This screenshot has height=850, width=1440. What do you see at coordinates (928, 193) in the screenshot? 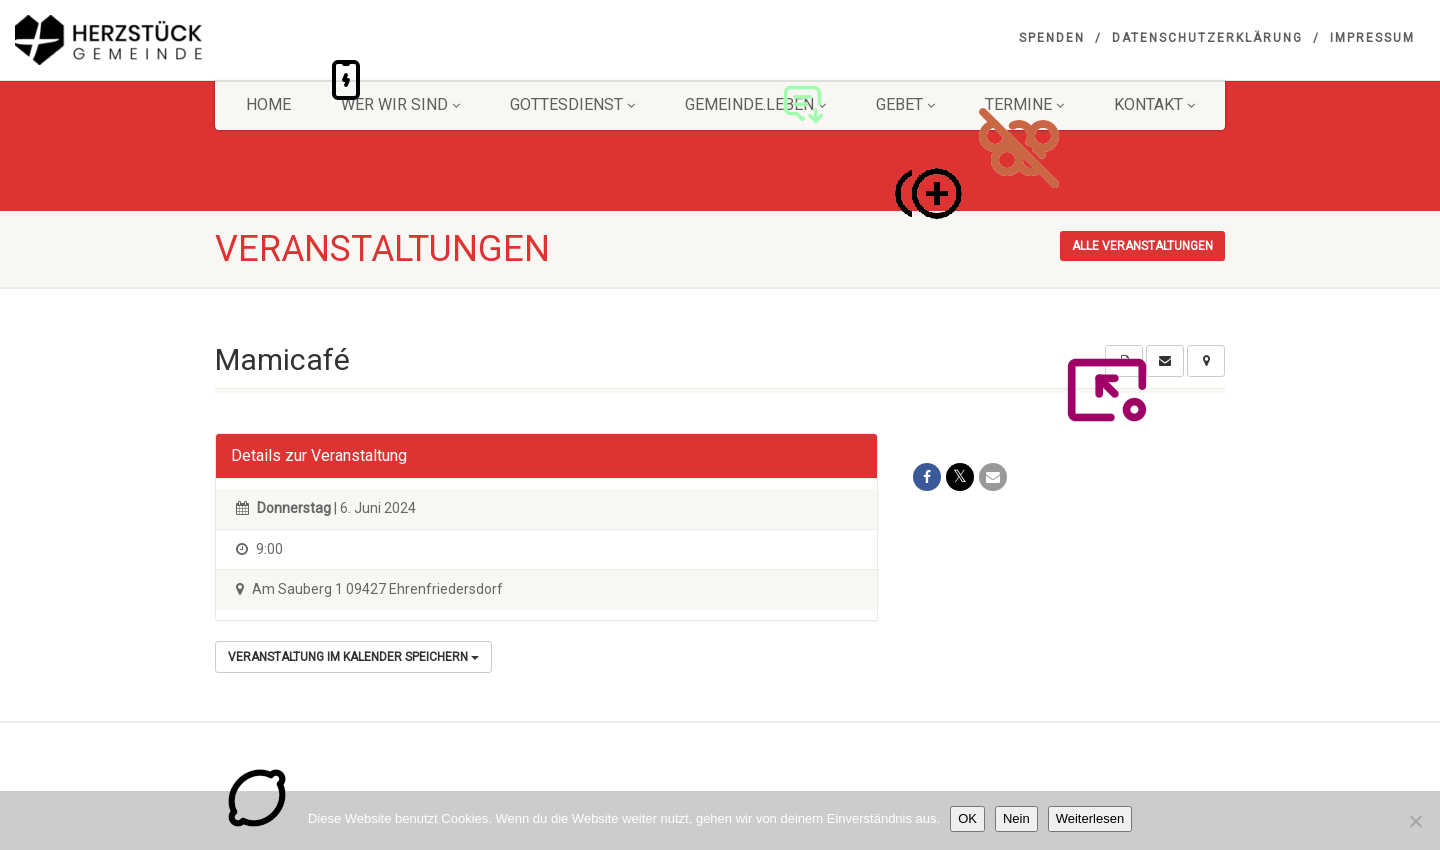
I see `add a duplicate control point` at bounding box center [928, 193].